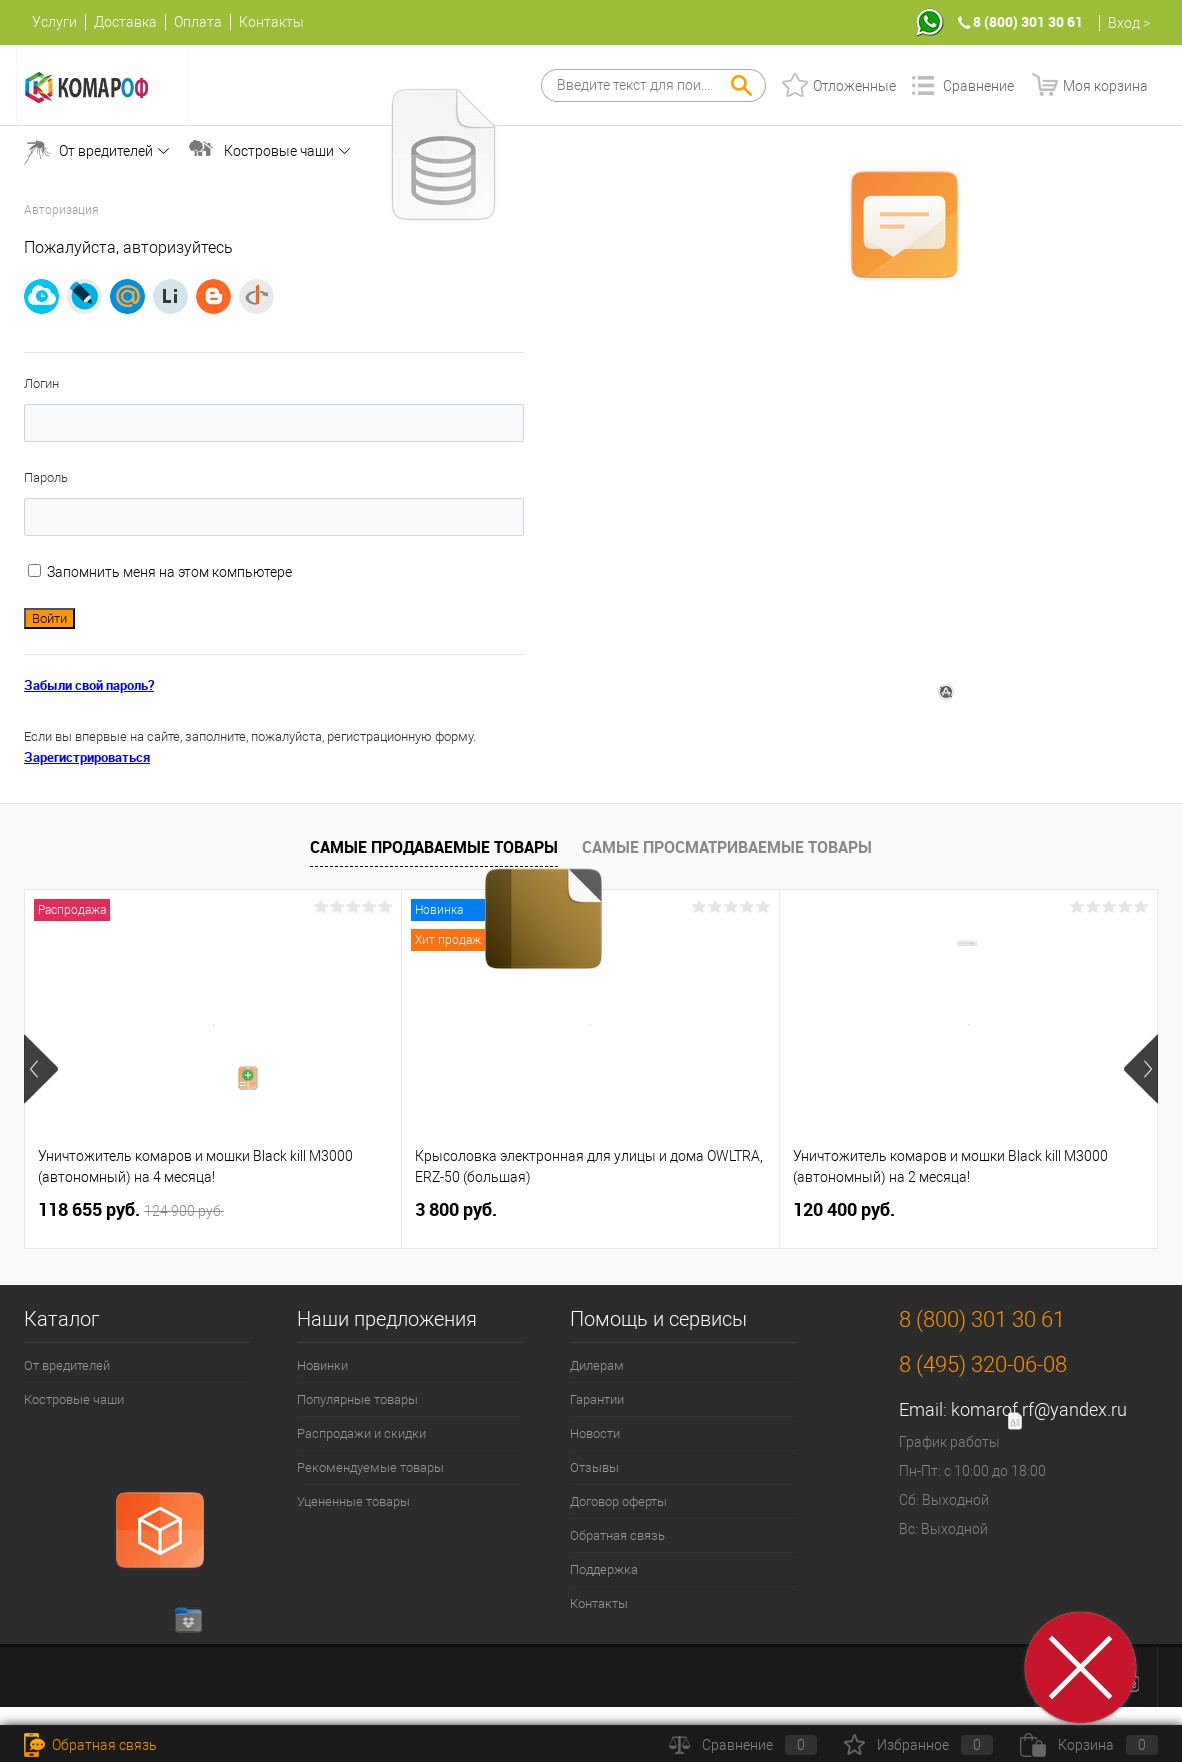 The height and width of the screenshot is (1762, 1182). What do you see at coordinates (443, 154) in the screenshot?
I see `sql database file` at bounding box center [443, 154].